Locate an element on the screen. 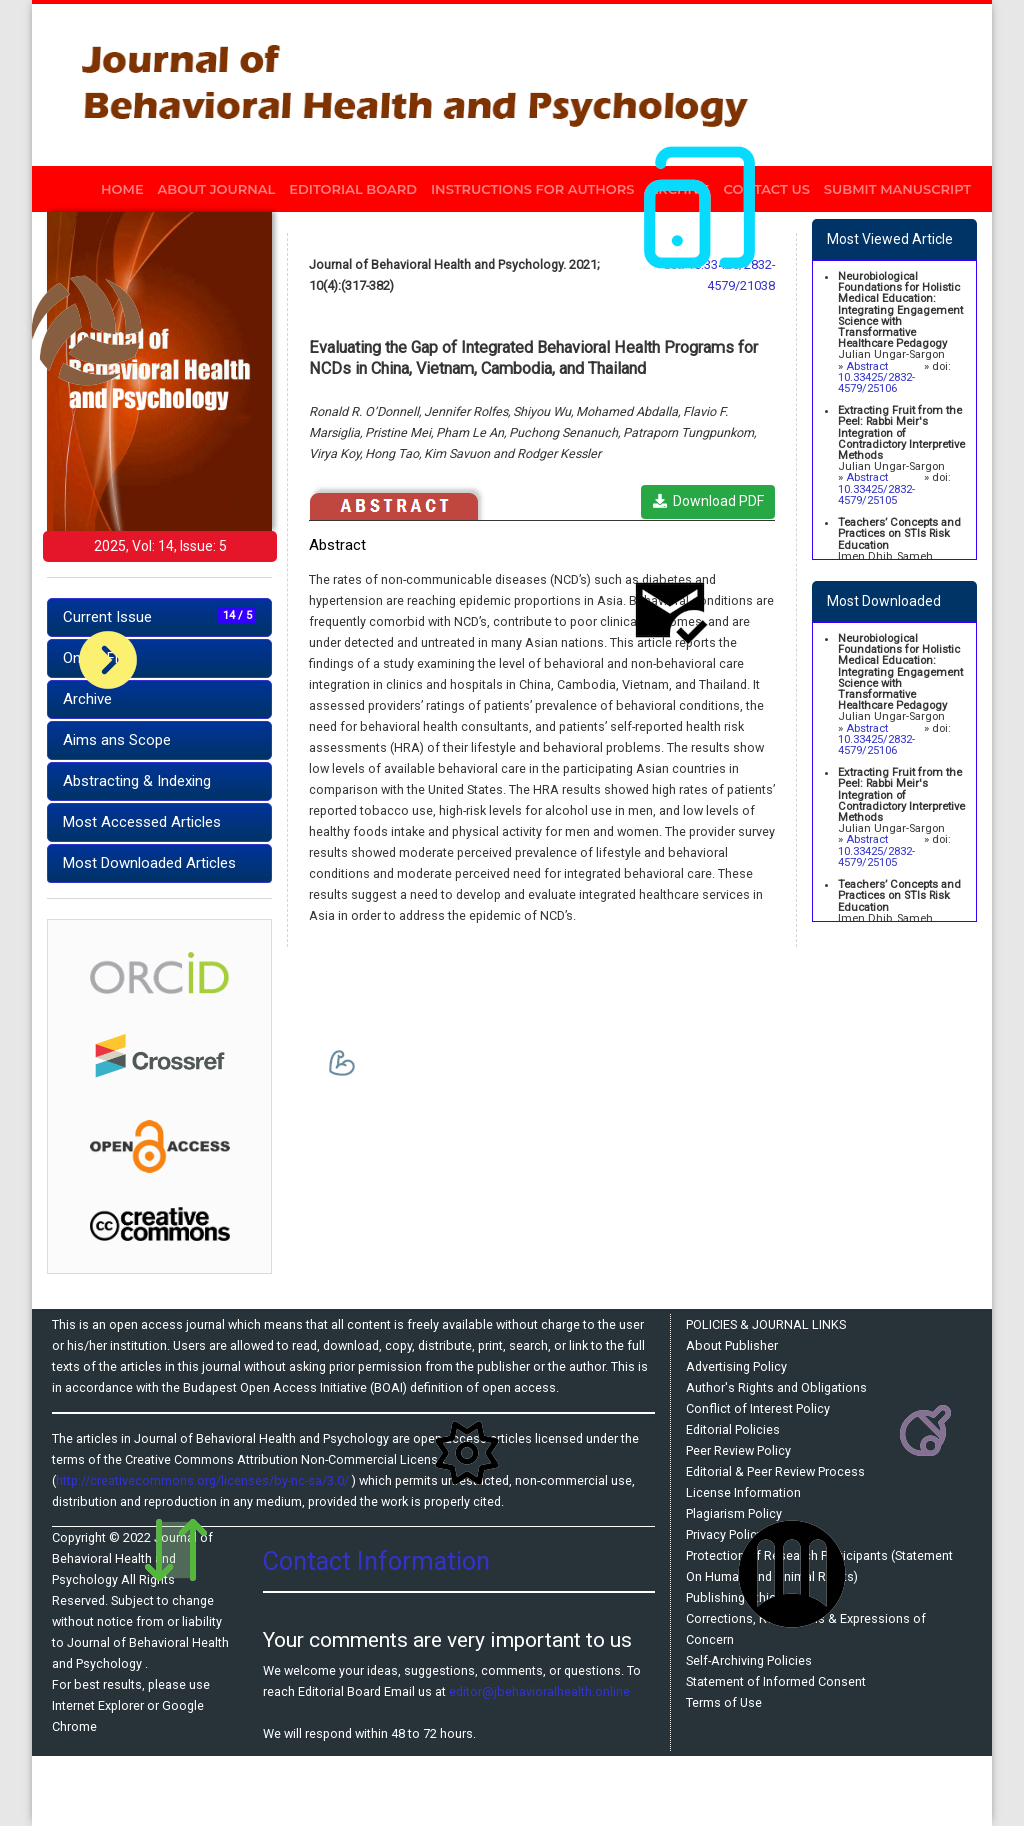 Image resolution: width=1024 pixels, height=1826 pixels. switch between tablet and mobile view is located at coordinates (699, 207).